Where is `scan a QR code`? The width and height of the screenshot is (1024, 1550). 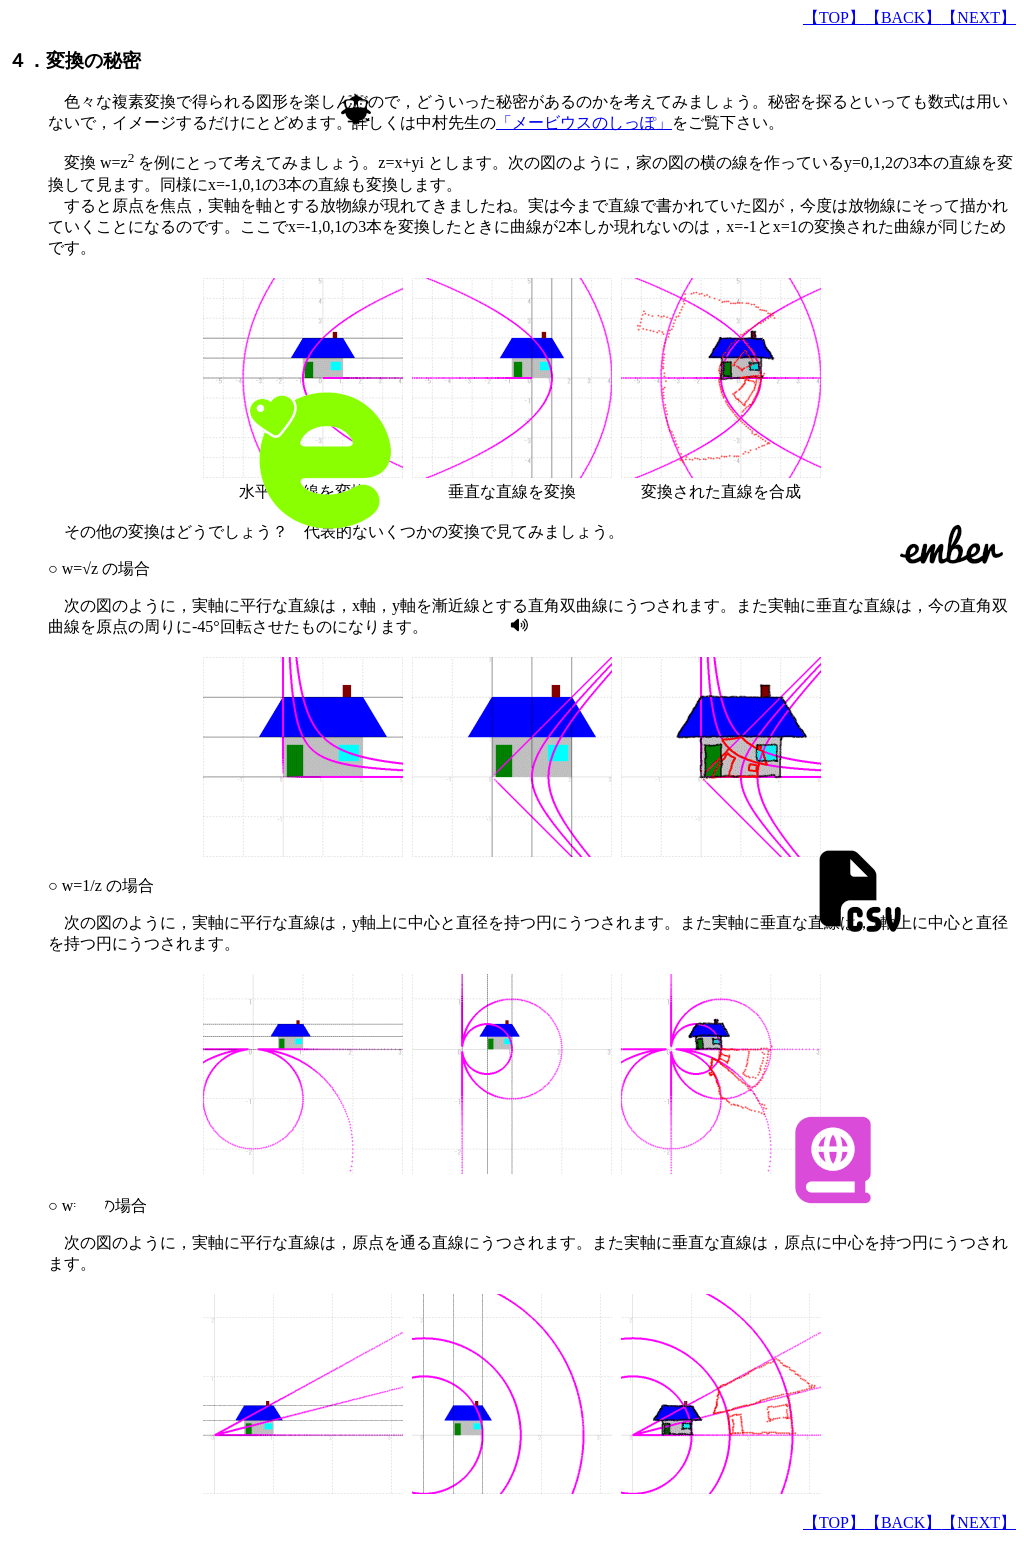 scan a QR code is located at coordinates (60, 1181).